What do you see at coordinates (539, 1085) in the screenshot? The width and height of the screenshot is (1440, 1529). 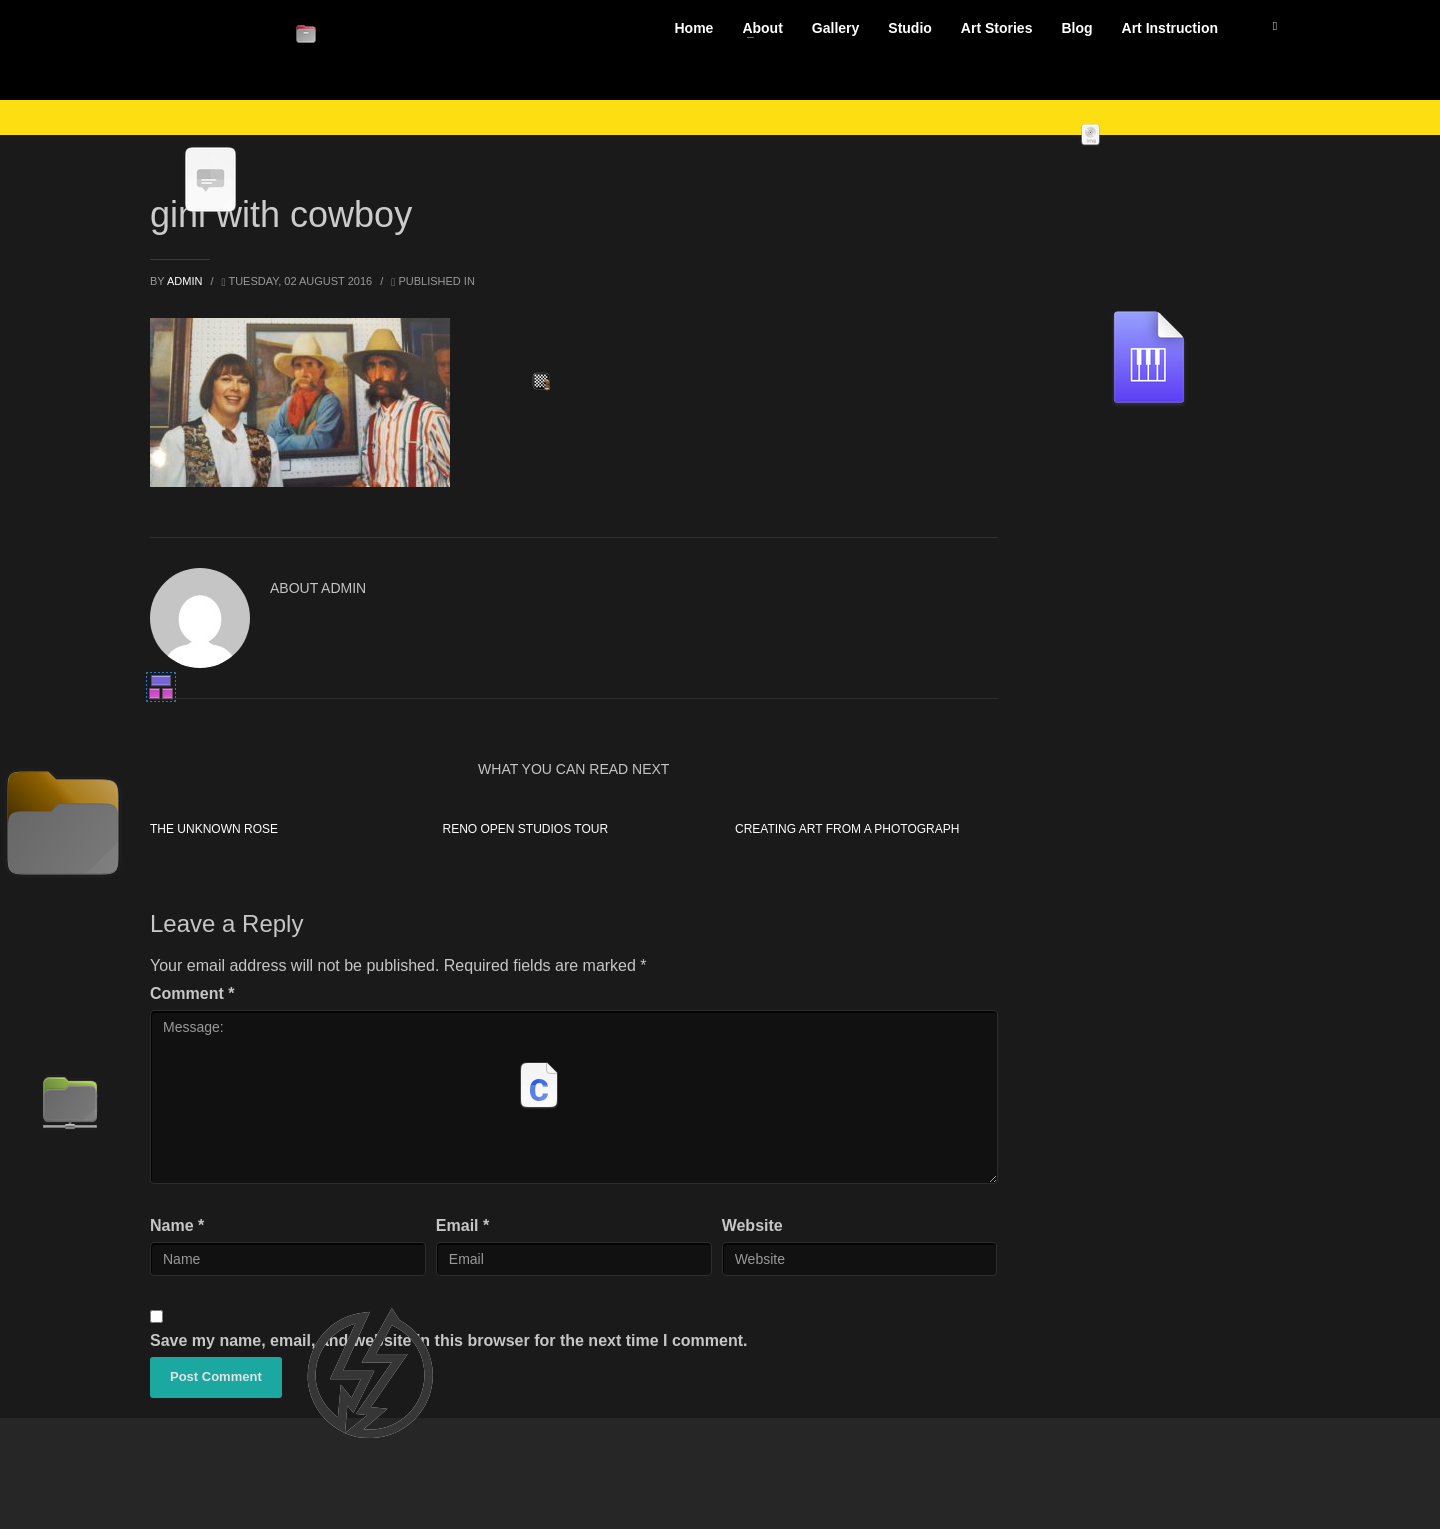 I see `a C programming language source code file` at bounding box center [539, 1085].